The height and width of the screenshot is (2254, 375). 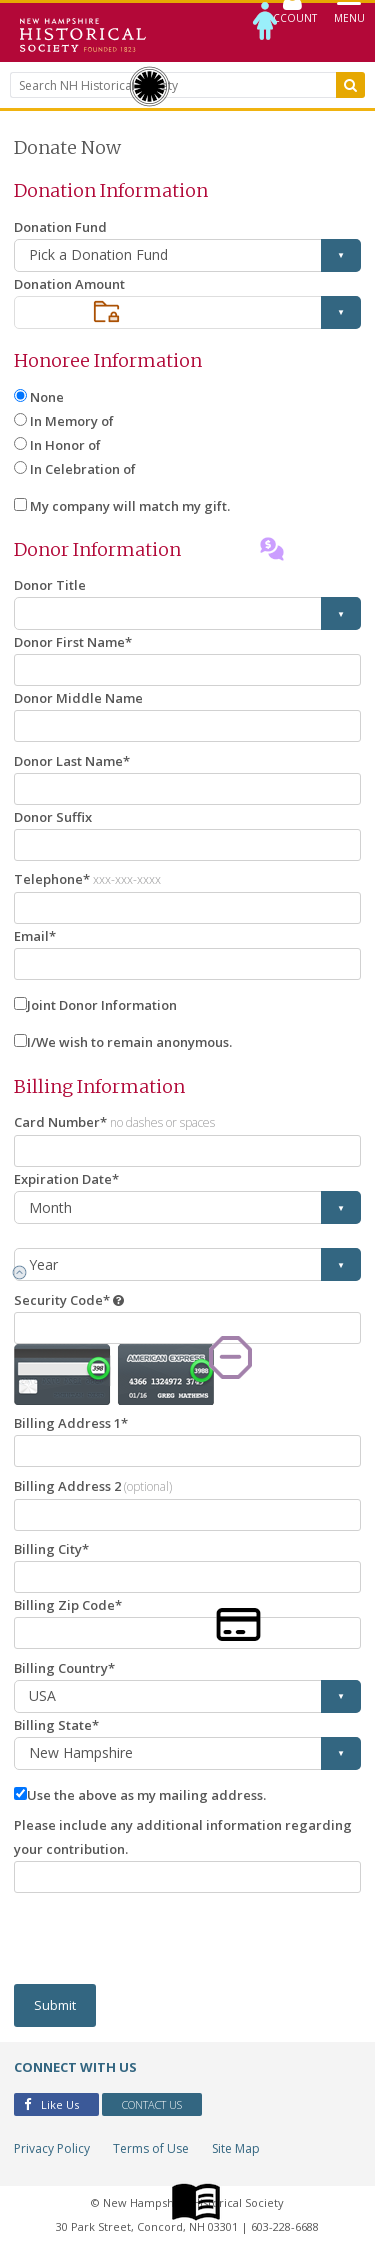 I want to click on first order logo from star wars franchise, so click(x=149, y=86).